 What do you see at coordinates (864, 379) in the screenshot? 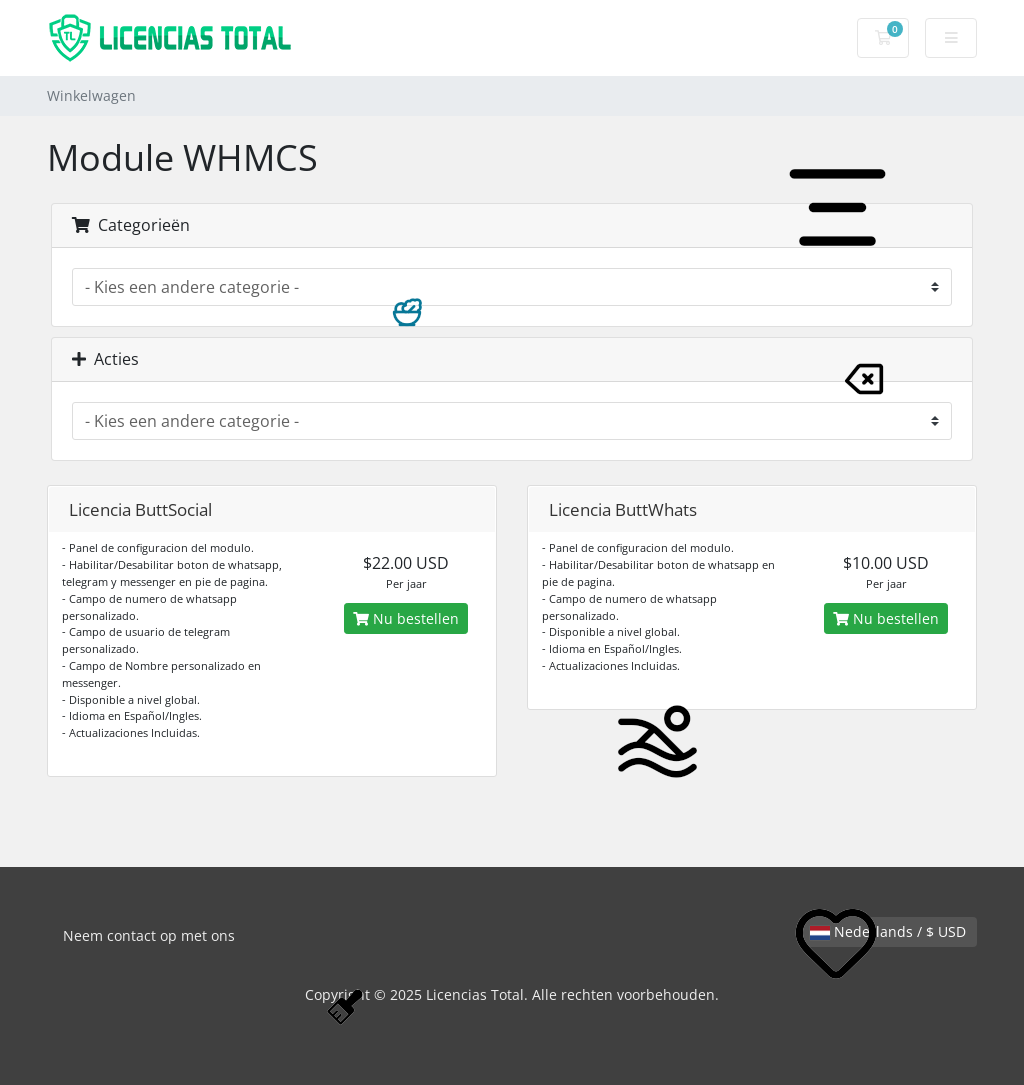
I see `delete the previous character` at bounding box center [864, 379].